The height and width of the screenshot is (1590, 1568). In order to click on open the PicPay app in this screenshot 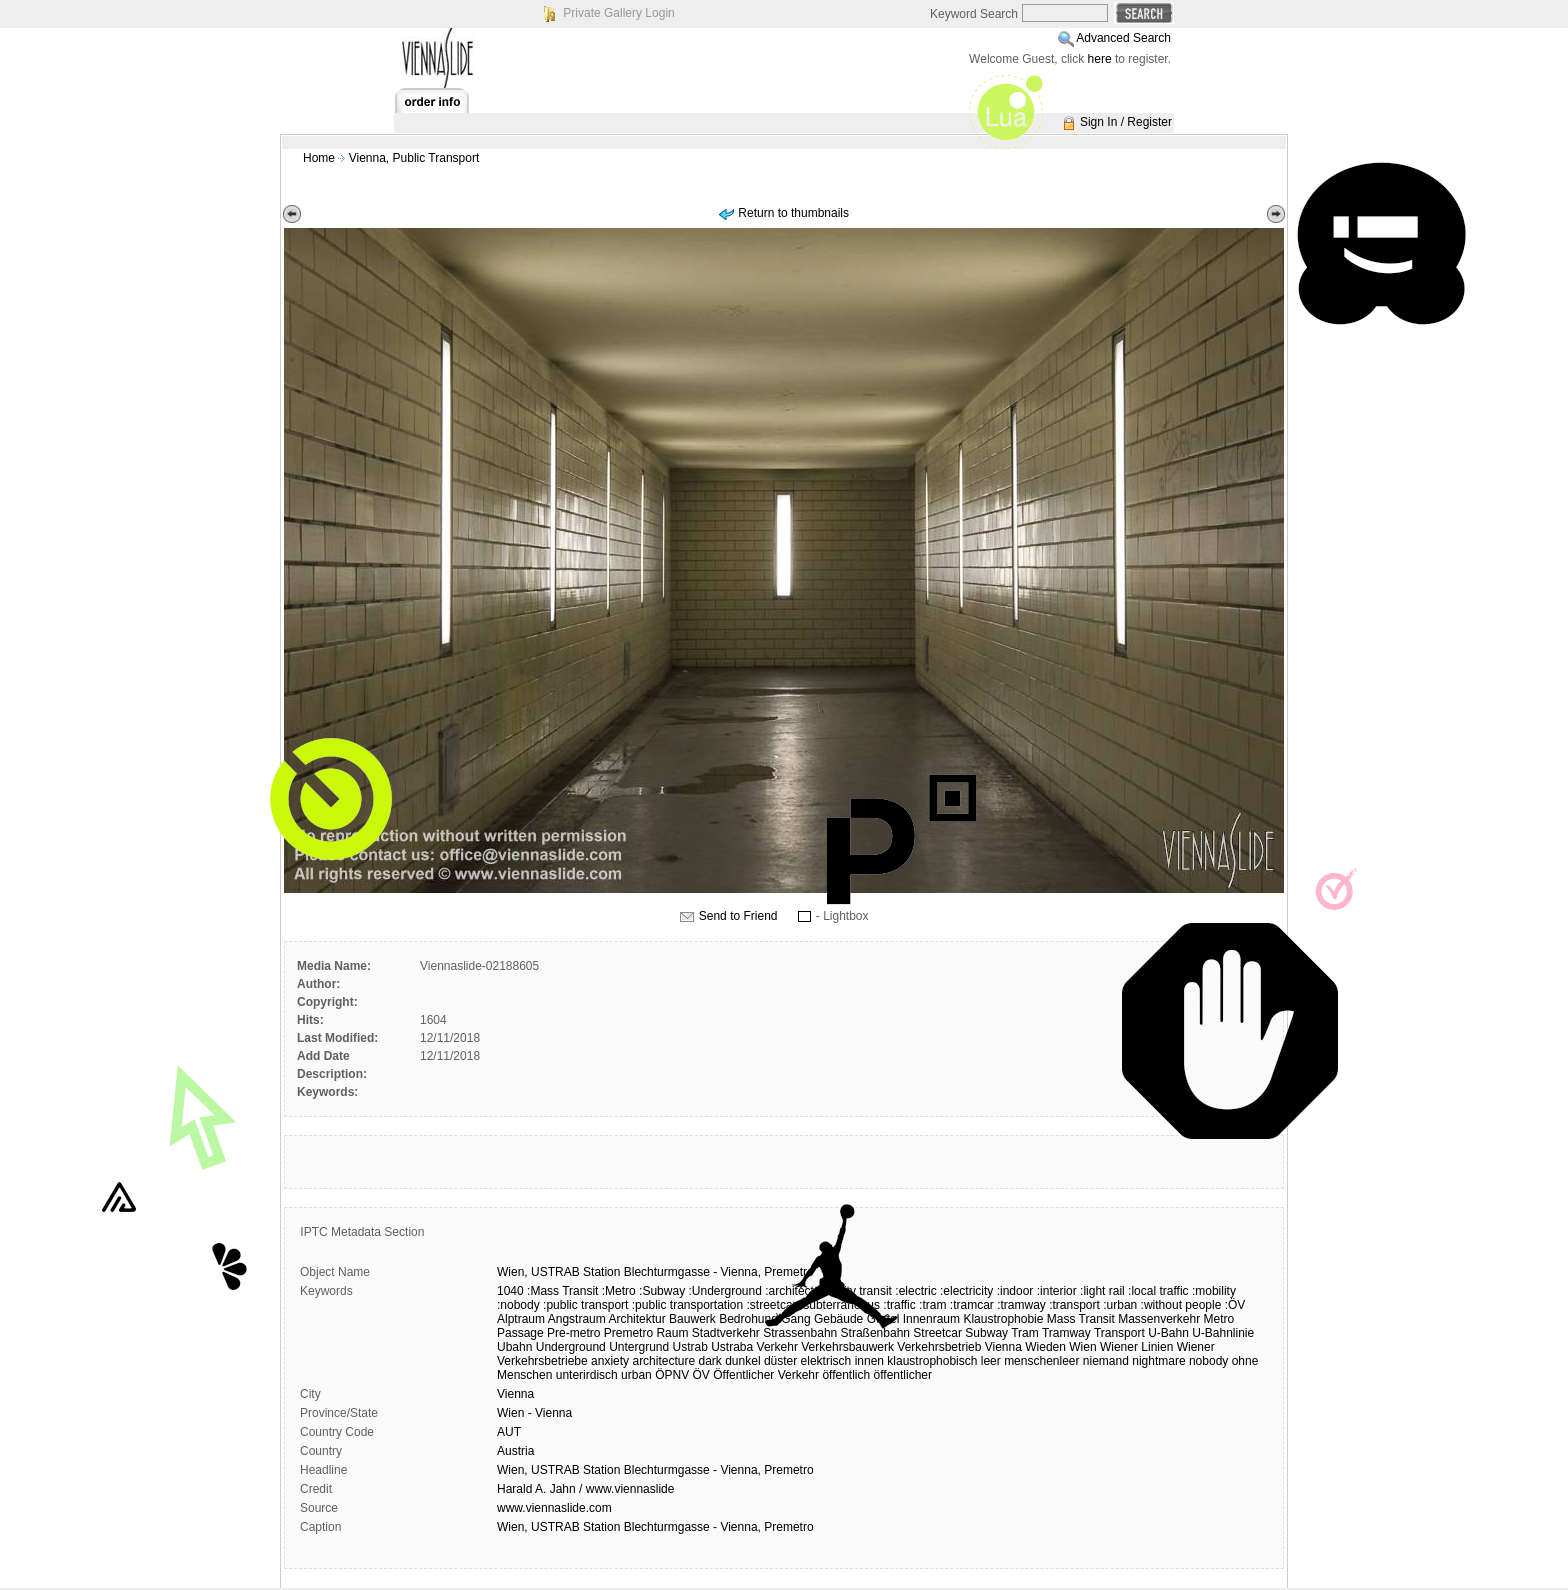, I will do `click(901, 839)`.